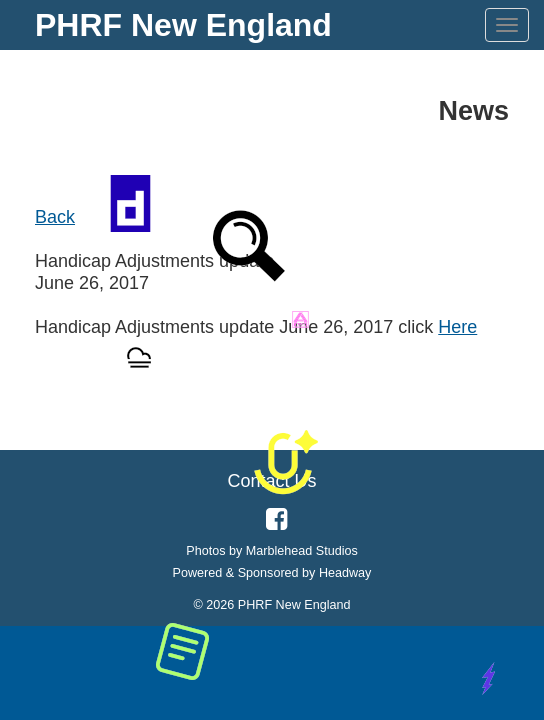 This screenshot has height=720, width=544. I want to click on visit read.cv profile or portfolio, so click(182, 651).